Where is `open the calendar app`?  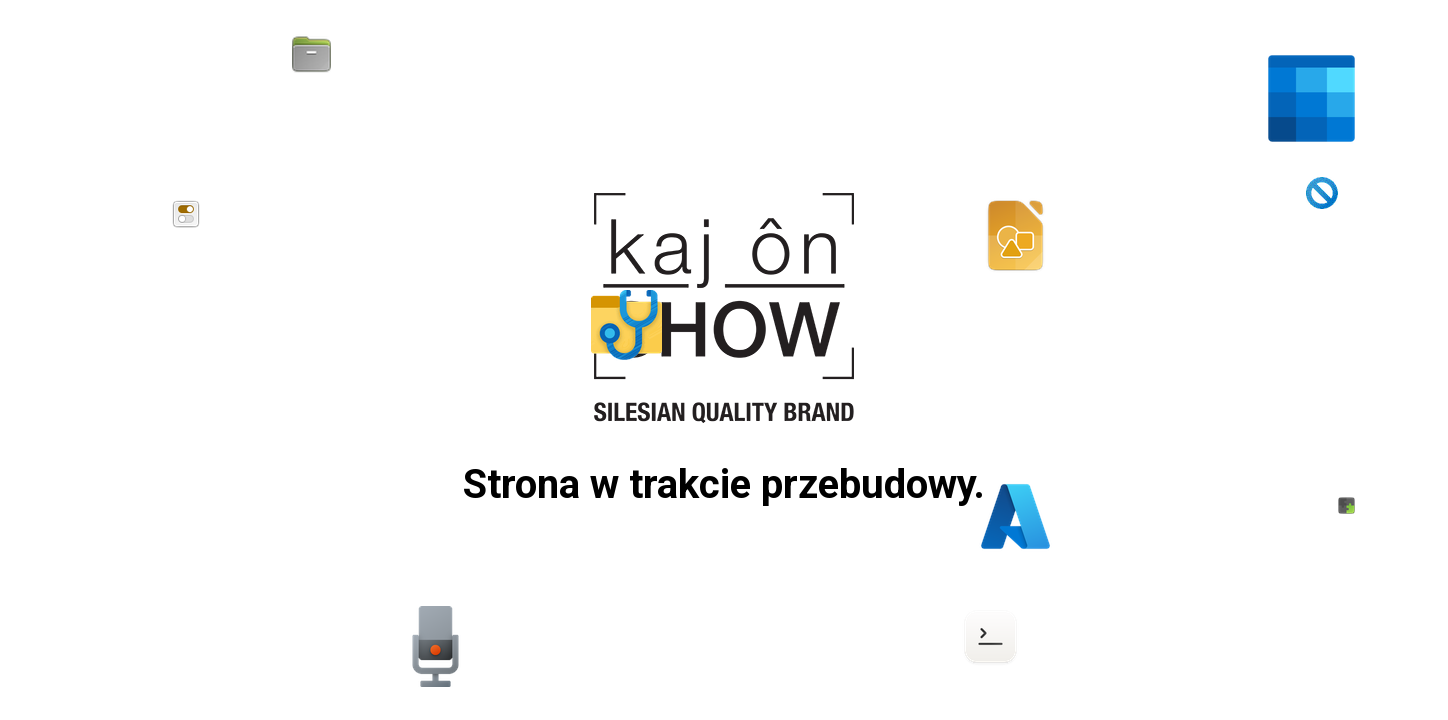 open the calendar app is located at coordinates (1311, 98).